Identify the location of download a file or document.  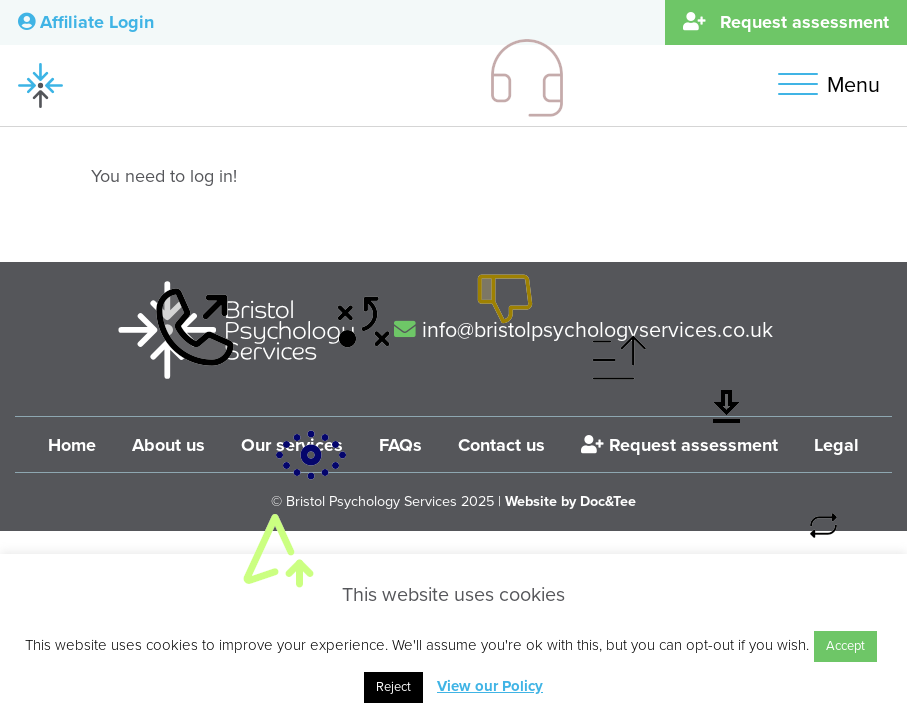
(726, 407).